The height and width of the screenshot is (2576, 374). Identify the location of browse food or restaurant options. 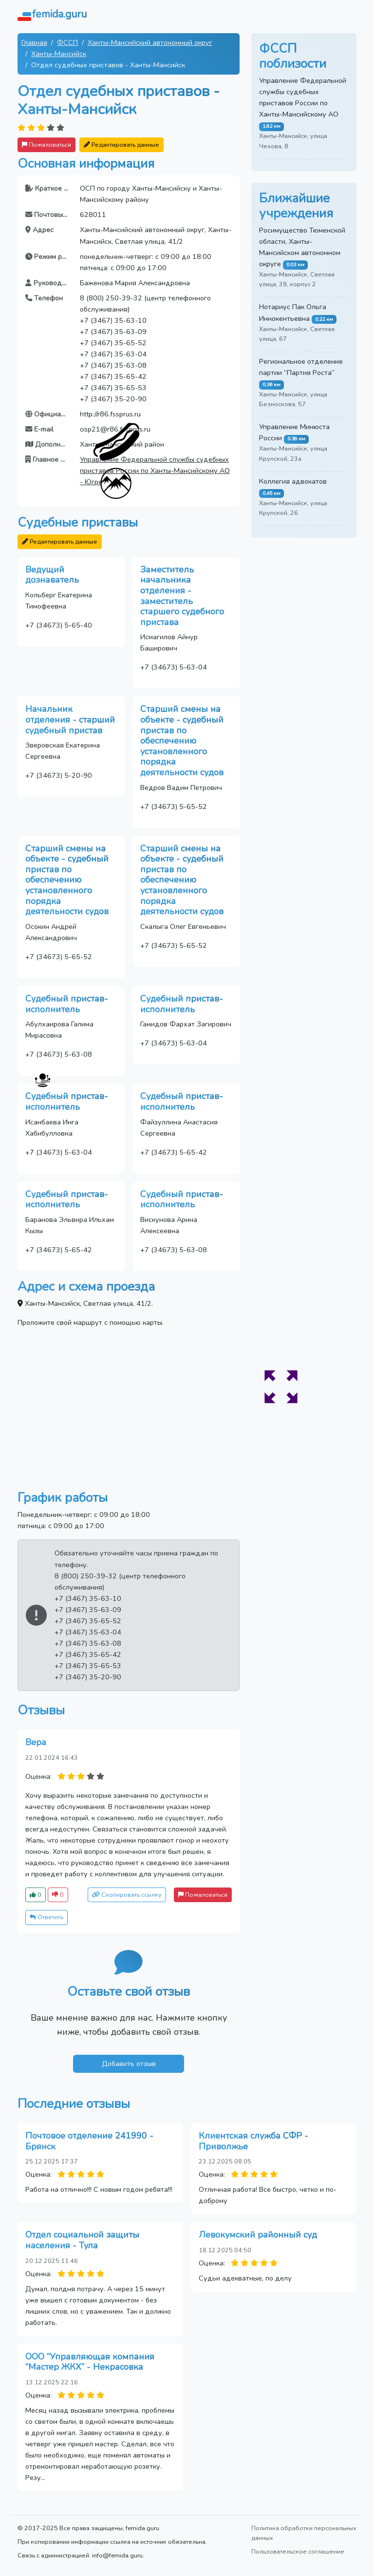
(116, 442).